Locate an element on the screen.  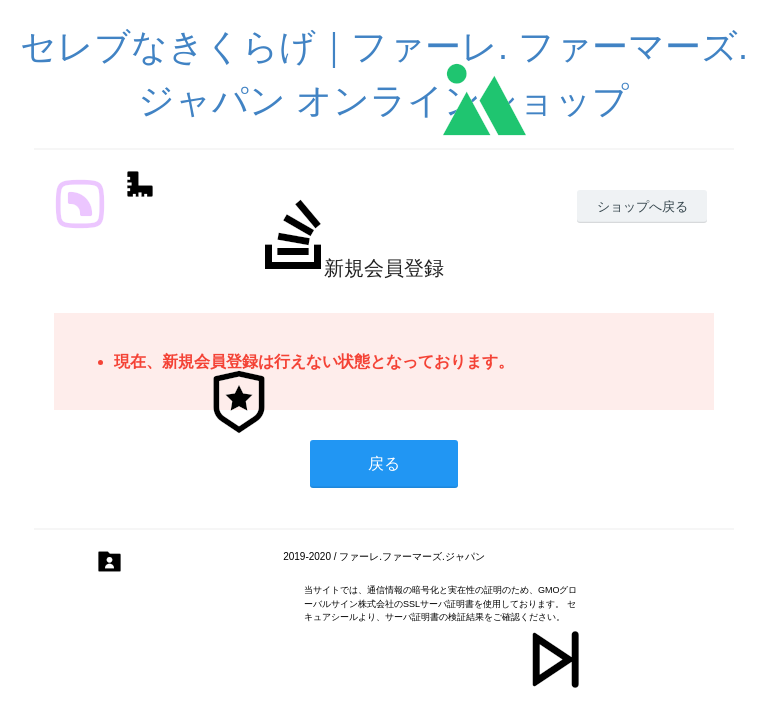
access measurement or ruler tool is located at coordinates (140, 184).